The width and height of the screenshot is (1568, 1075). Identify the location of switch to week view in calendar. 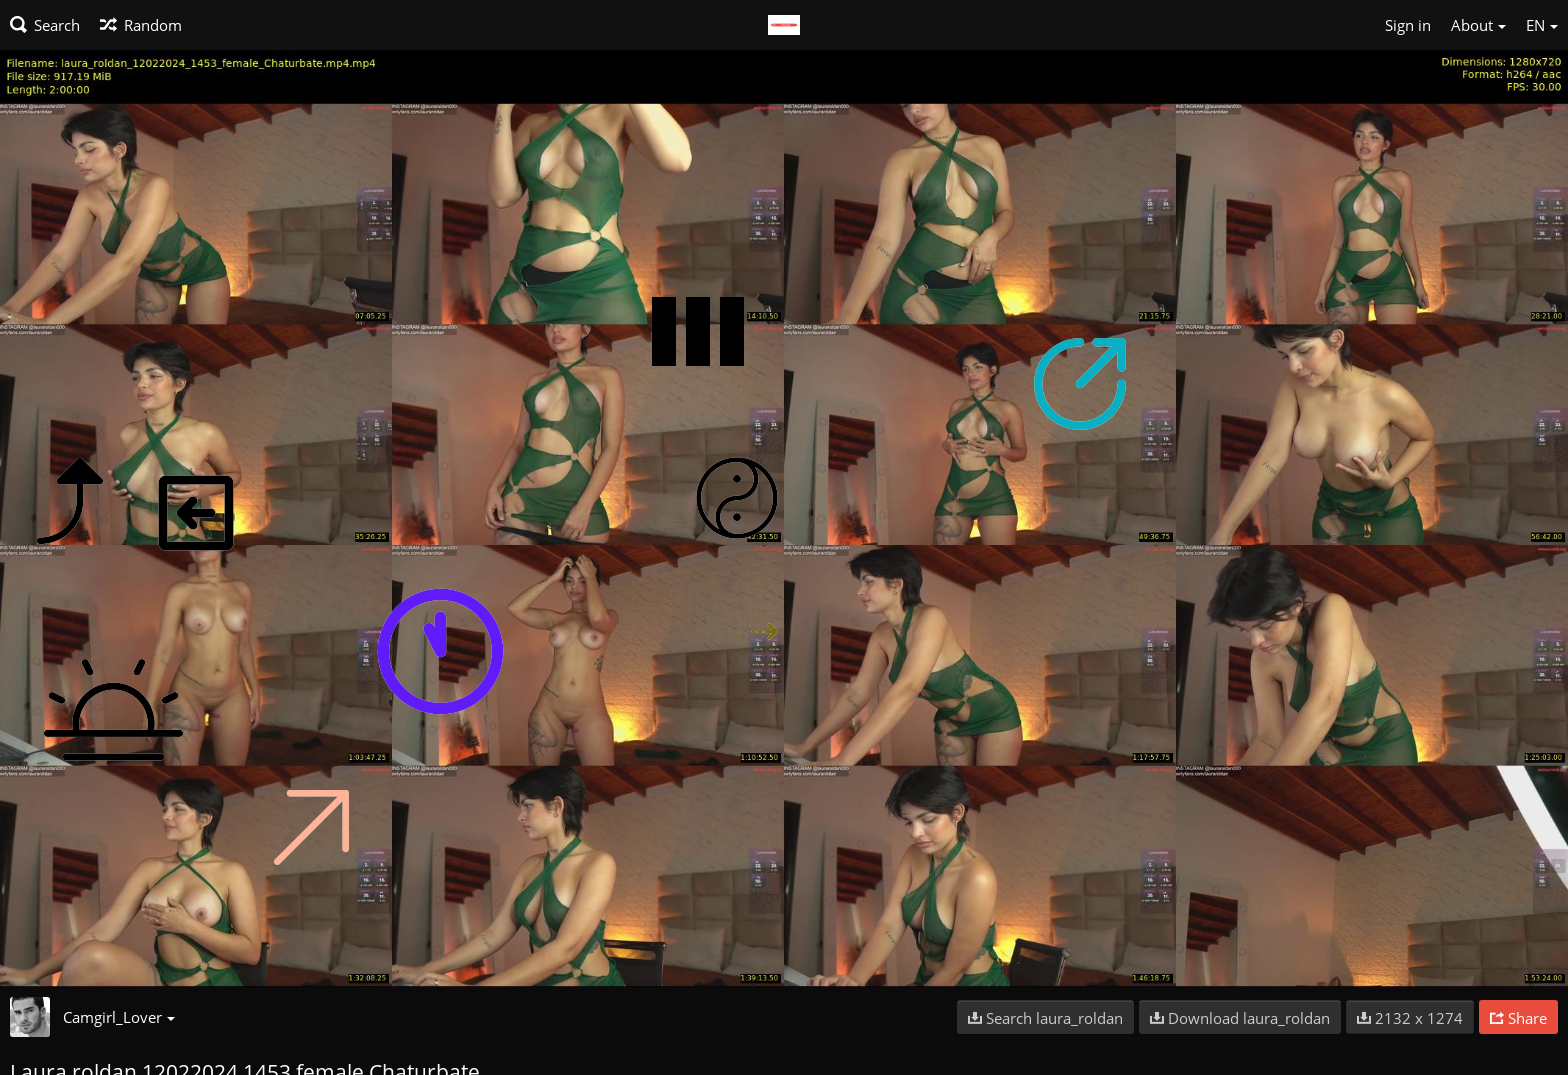
(700, 331).